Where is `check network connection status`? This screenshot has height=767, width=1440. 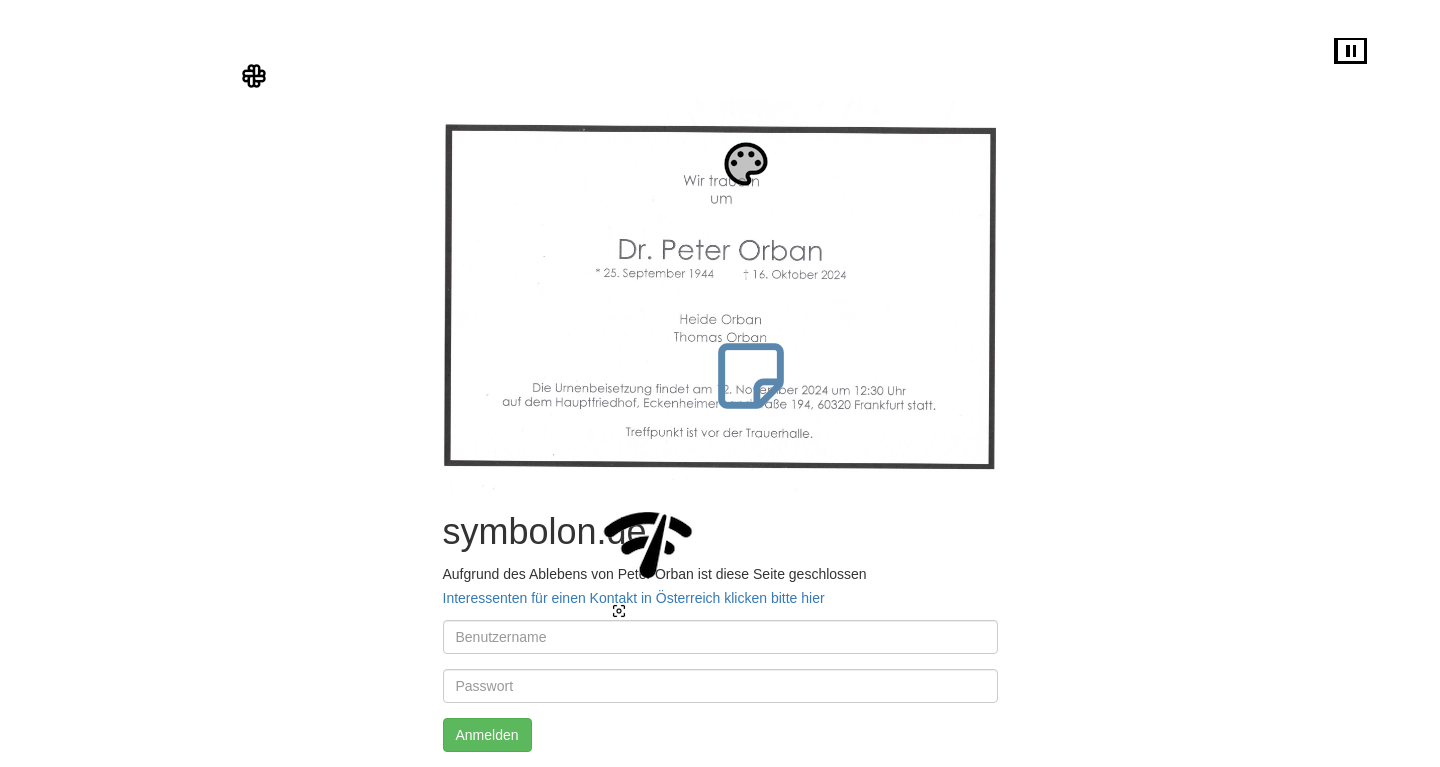 check network connection status is located at coordinates (648, 544).